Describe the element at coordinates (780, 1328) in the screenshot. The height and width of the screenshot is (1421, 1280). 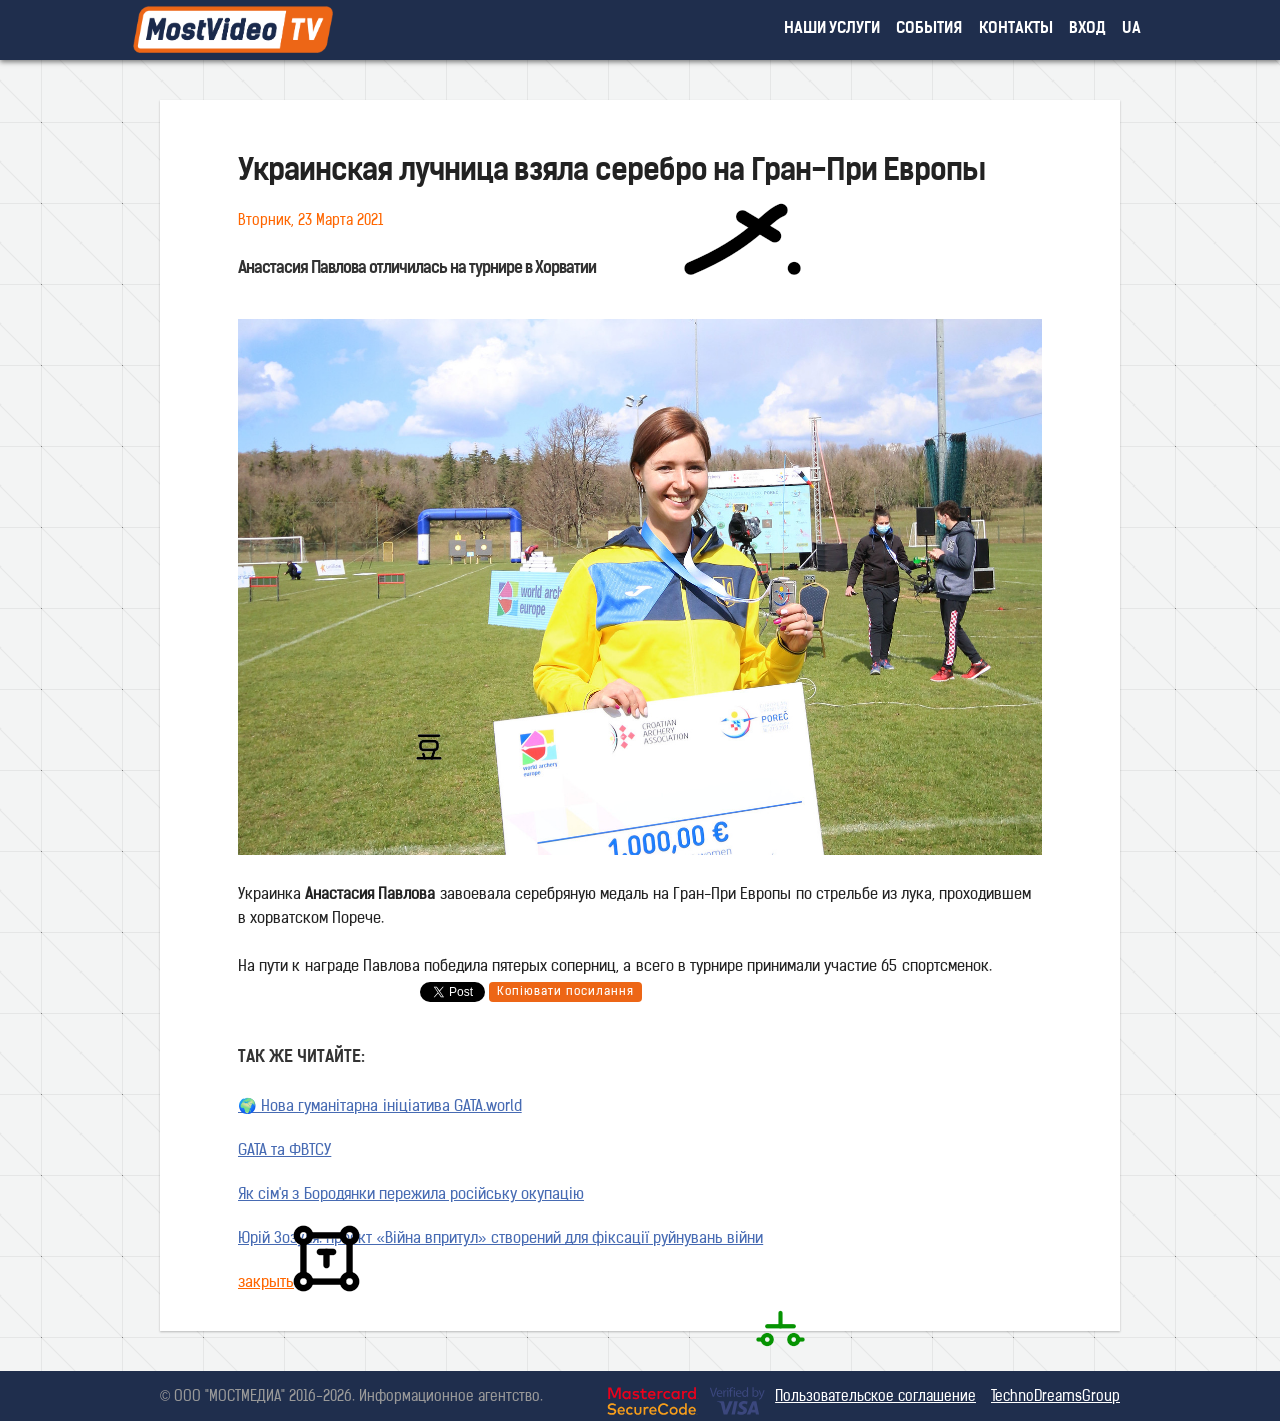
I see `represents a pushbutton component in a circuit diagram` at that location.